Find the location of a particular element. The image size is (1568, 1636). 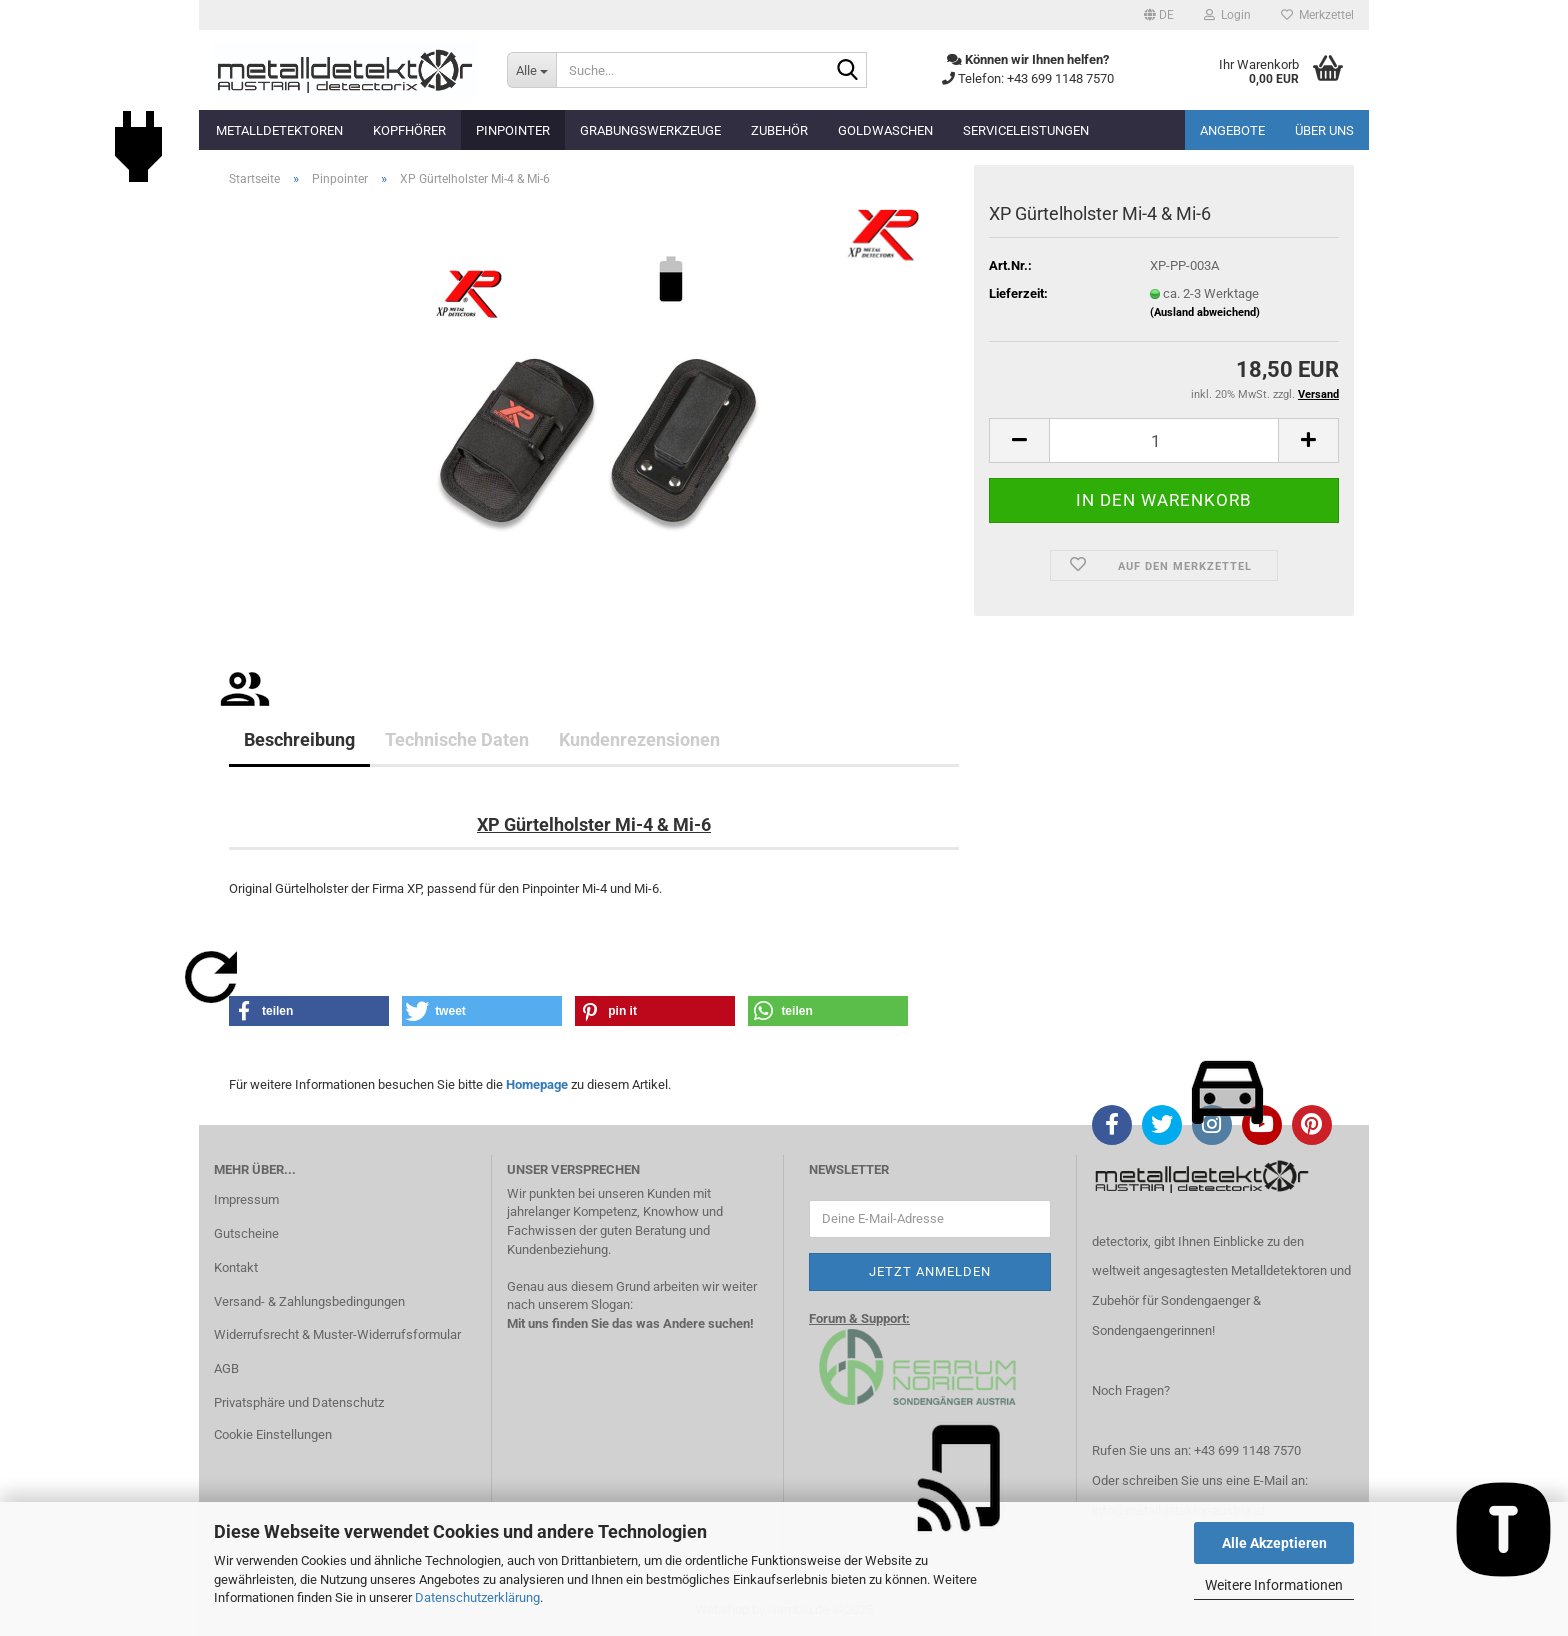

refresh or reload the current page is located at coordinates (211, 977).